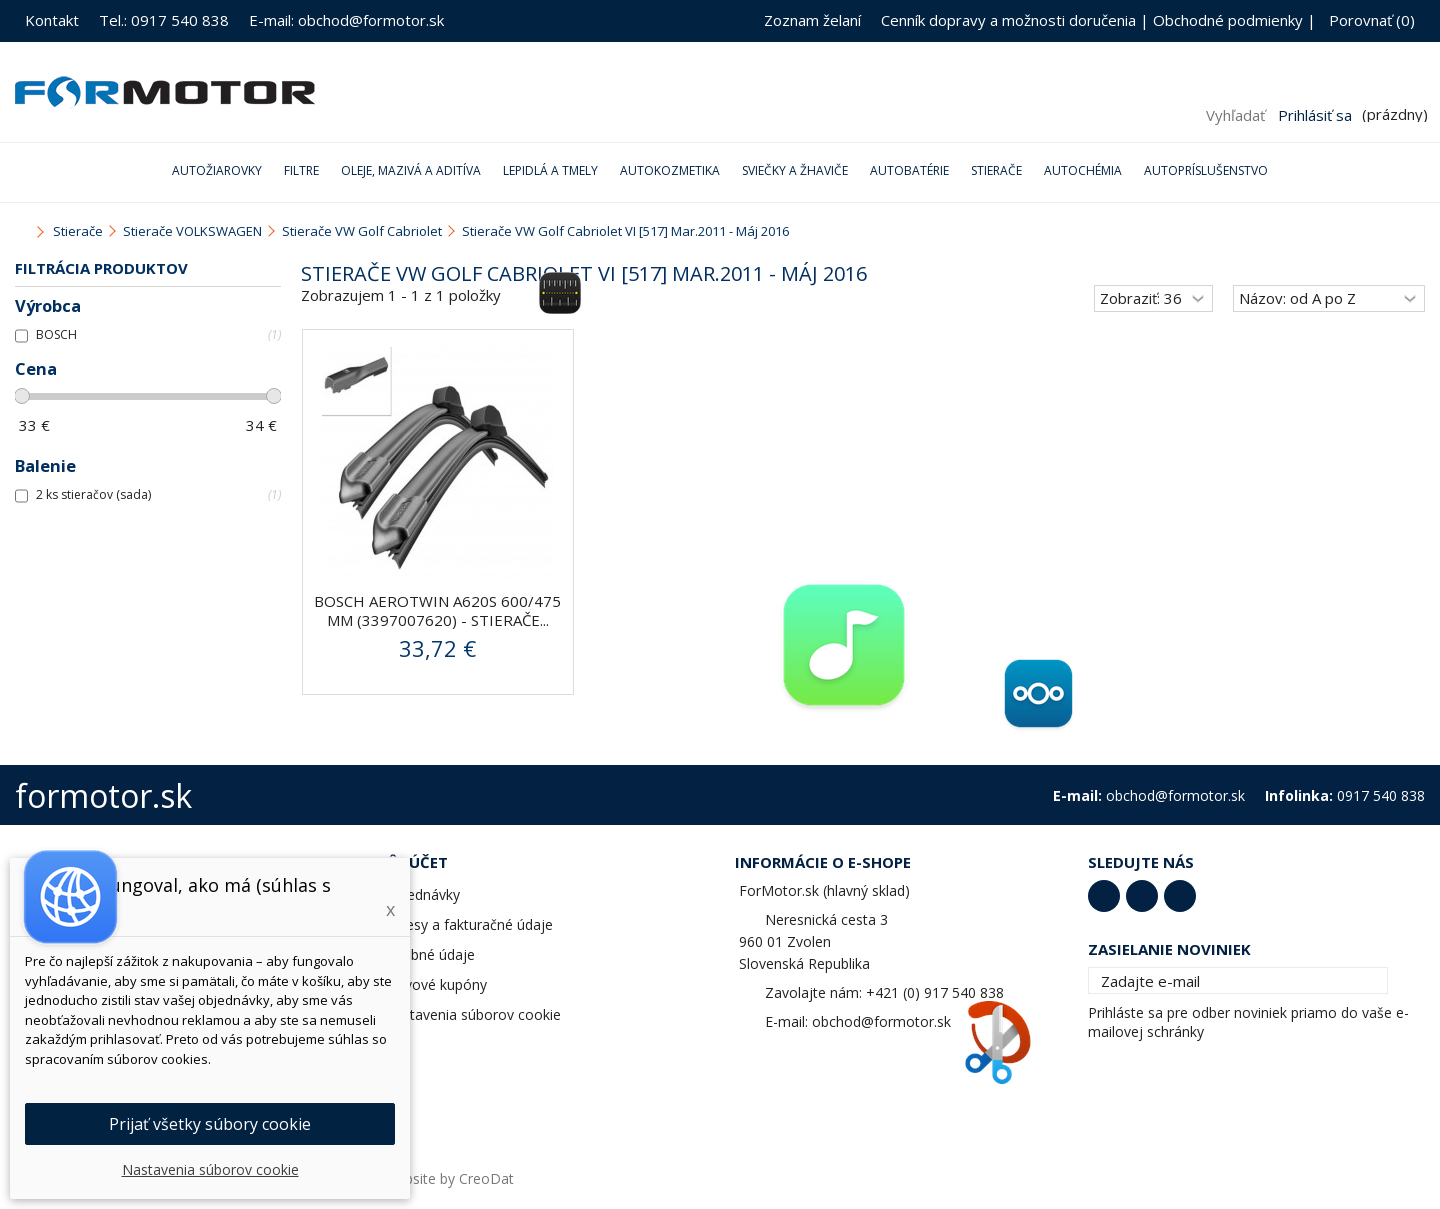 The width and height of the screenshot is (1440, 1209). Describe the element at coordinates (844, 645) in the screenshot. I see `open juk music player app` at that location.